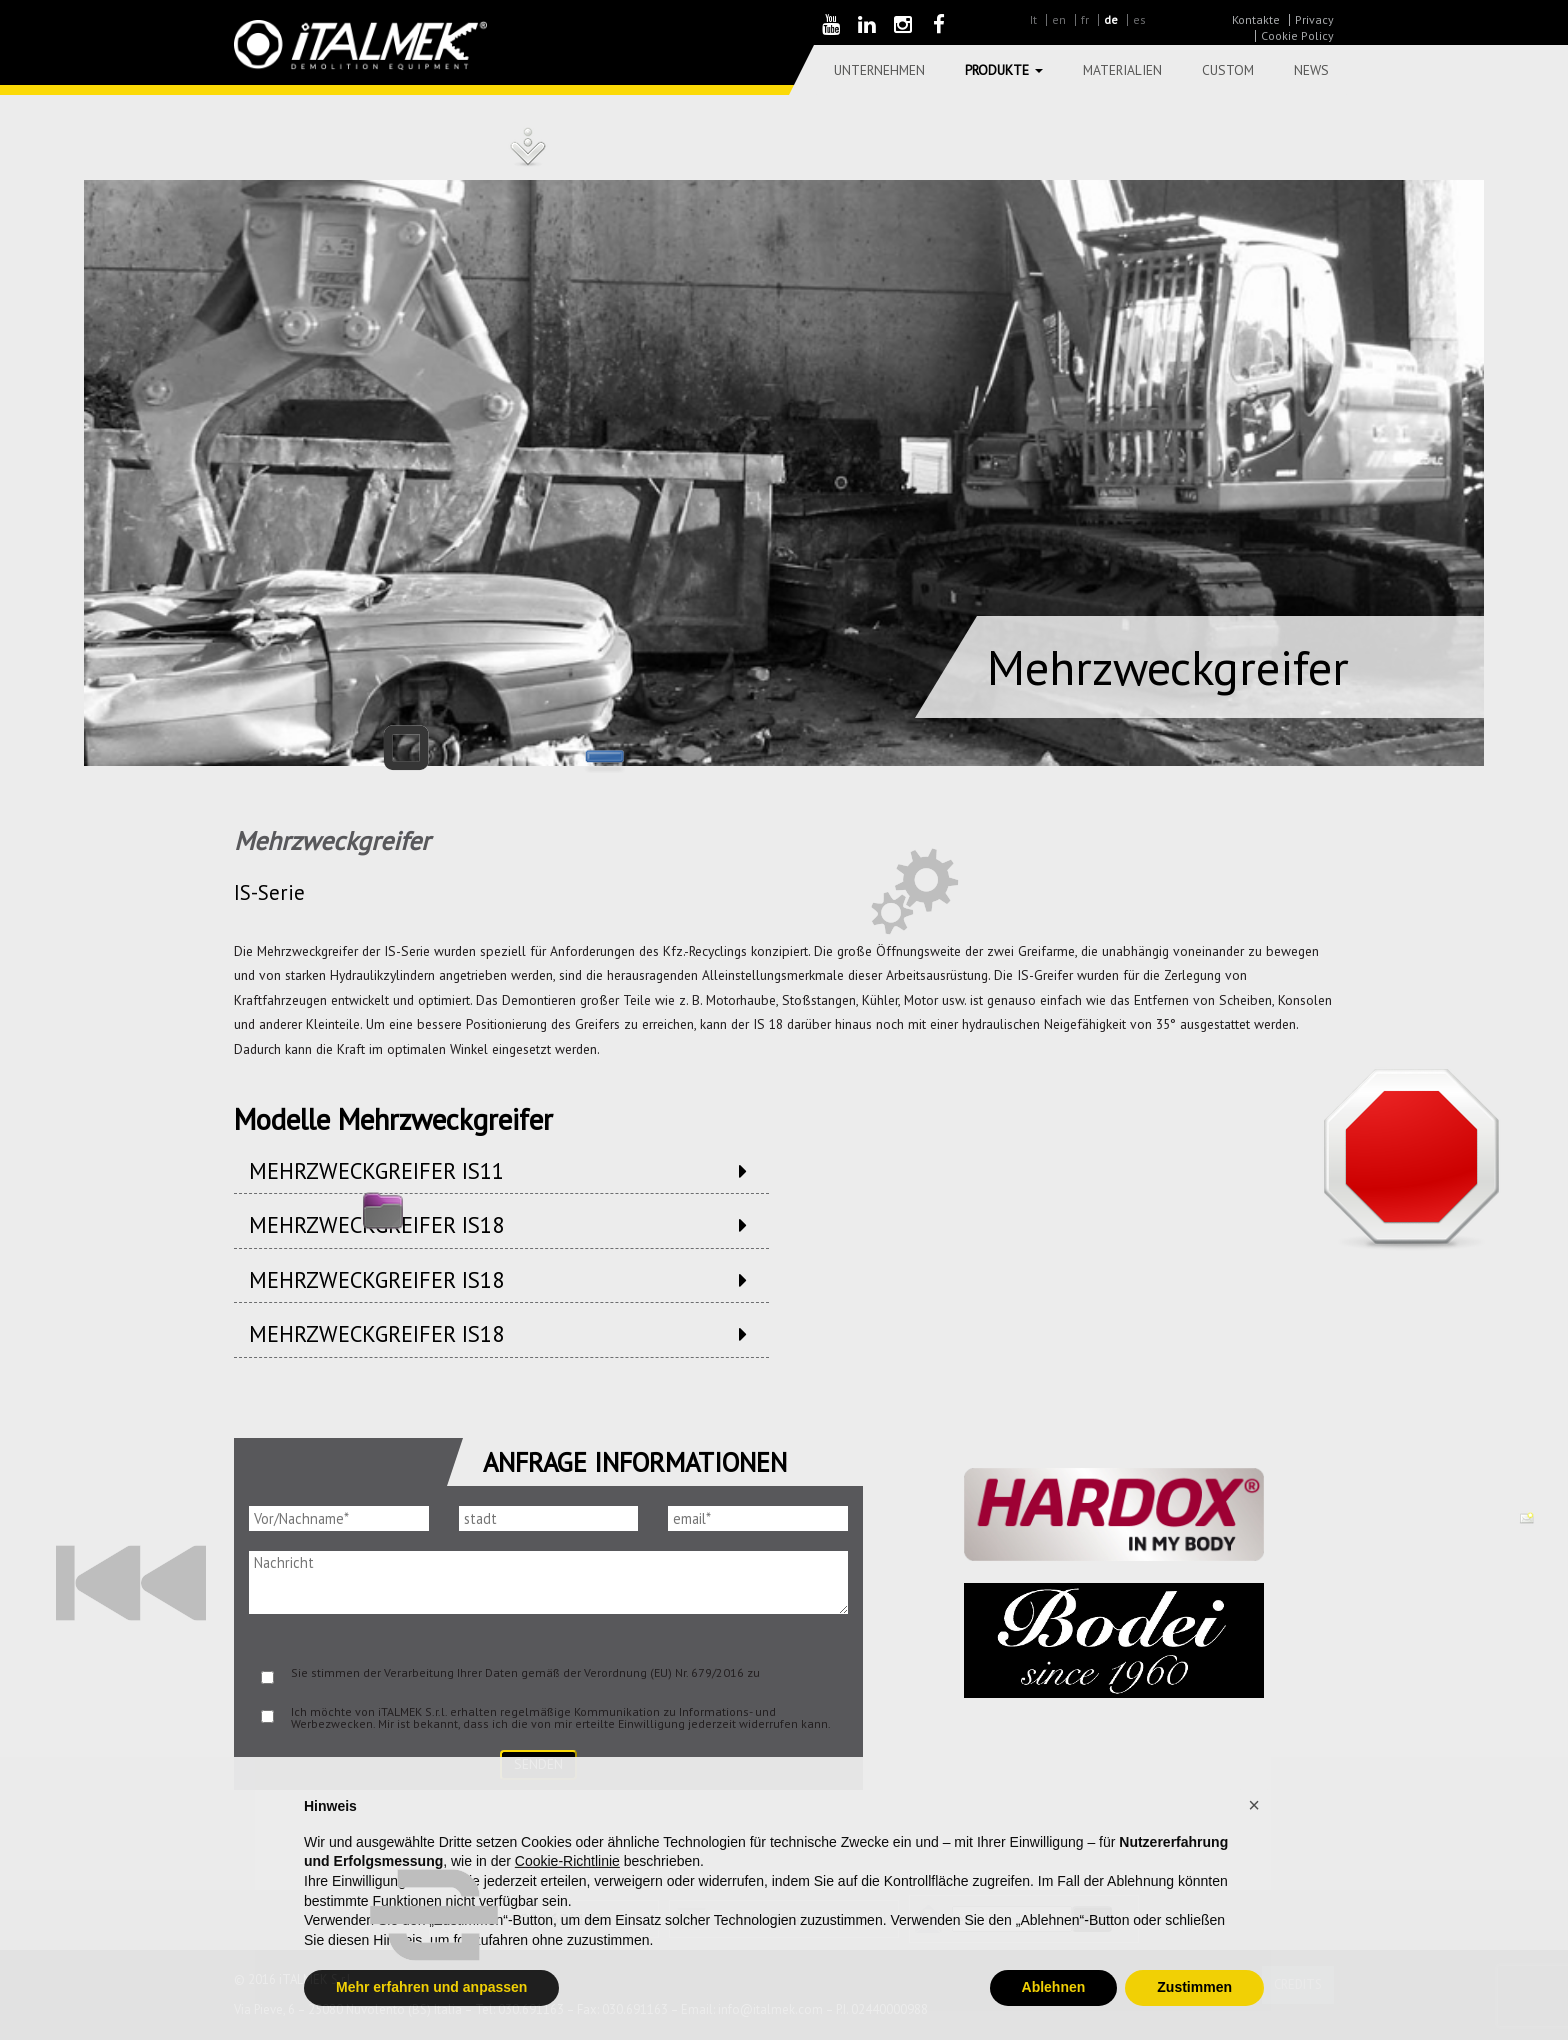  Describe the element at coordinates (1411, 1156) in the screenshot. I see `stop a running process or task` at that location.